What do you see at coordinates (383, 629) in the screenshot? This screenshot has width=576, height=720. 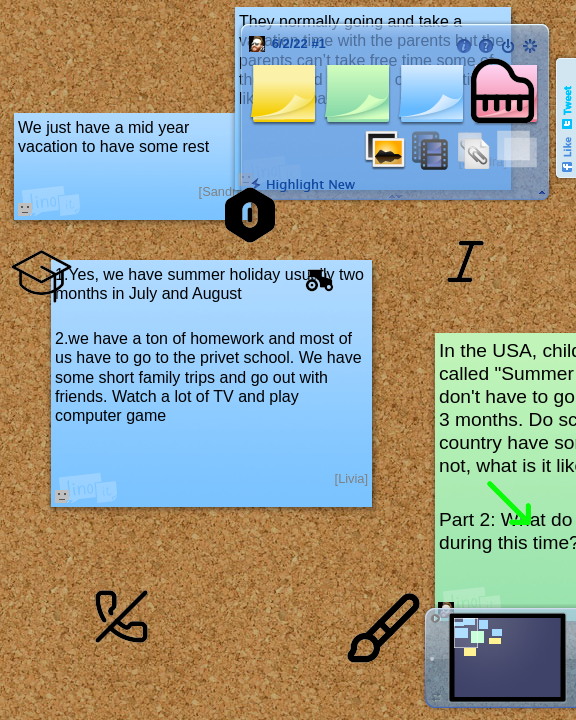 I see `access drawing or painting tools` at bounding box center [383, 629].